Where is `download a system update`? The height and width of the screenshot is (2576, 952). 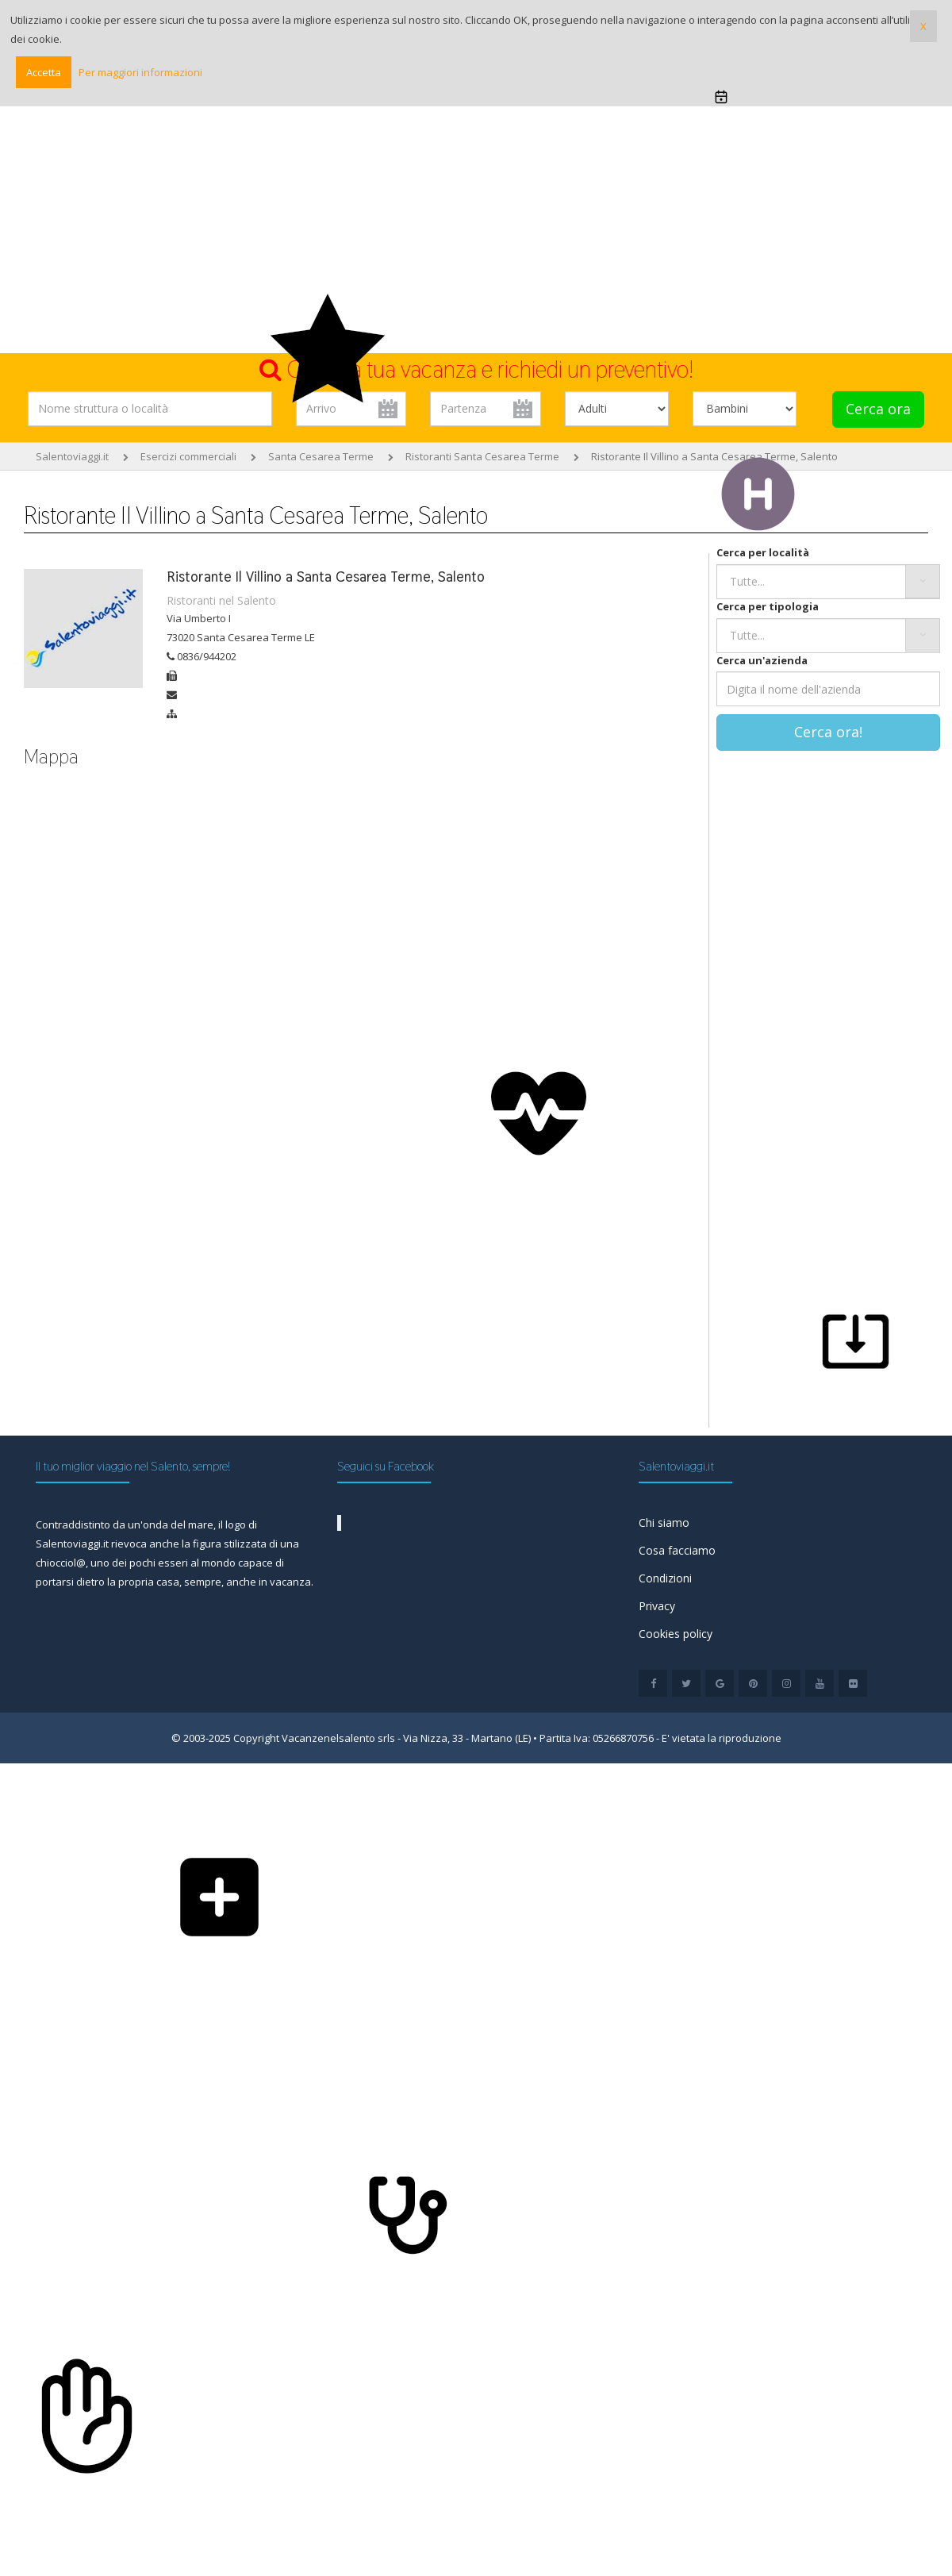 download a system update is located at coordinates (855, 1341).